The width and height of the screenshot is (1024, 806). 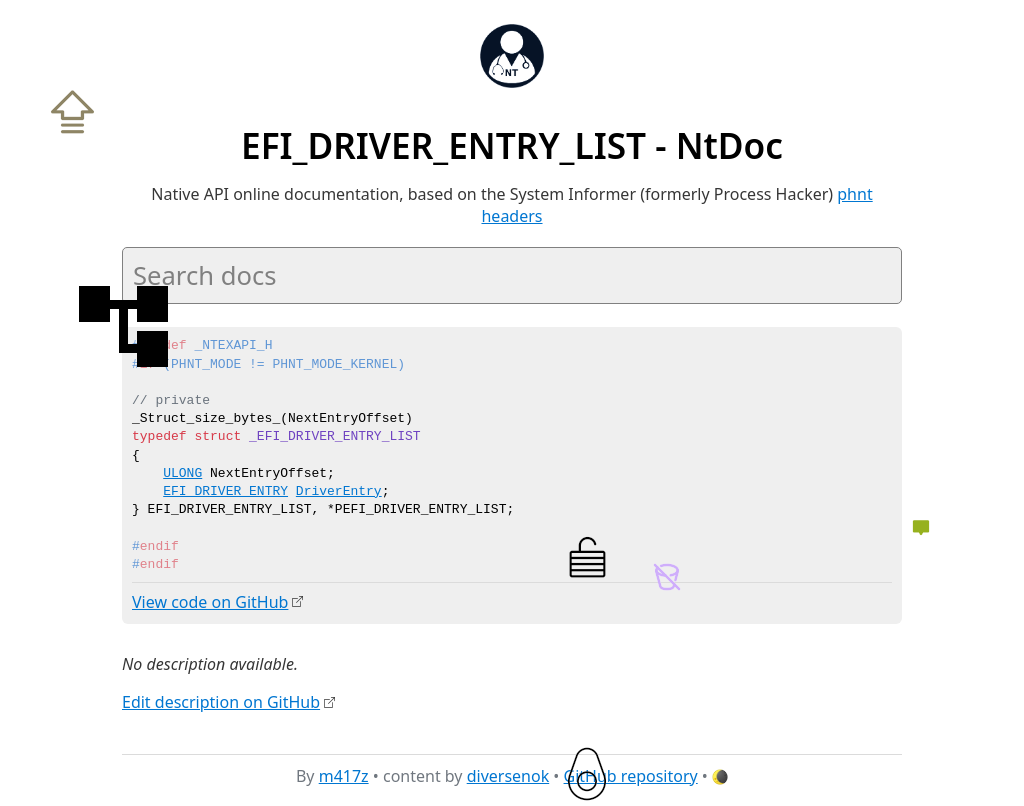 I want to click on upload file or content, so click(x=72, y=113).